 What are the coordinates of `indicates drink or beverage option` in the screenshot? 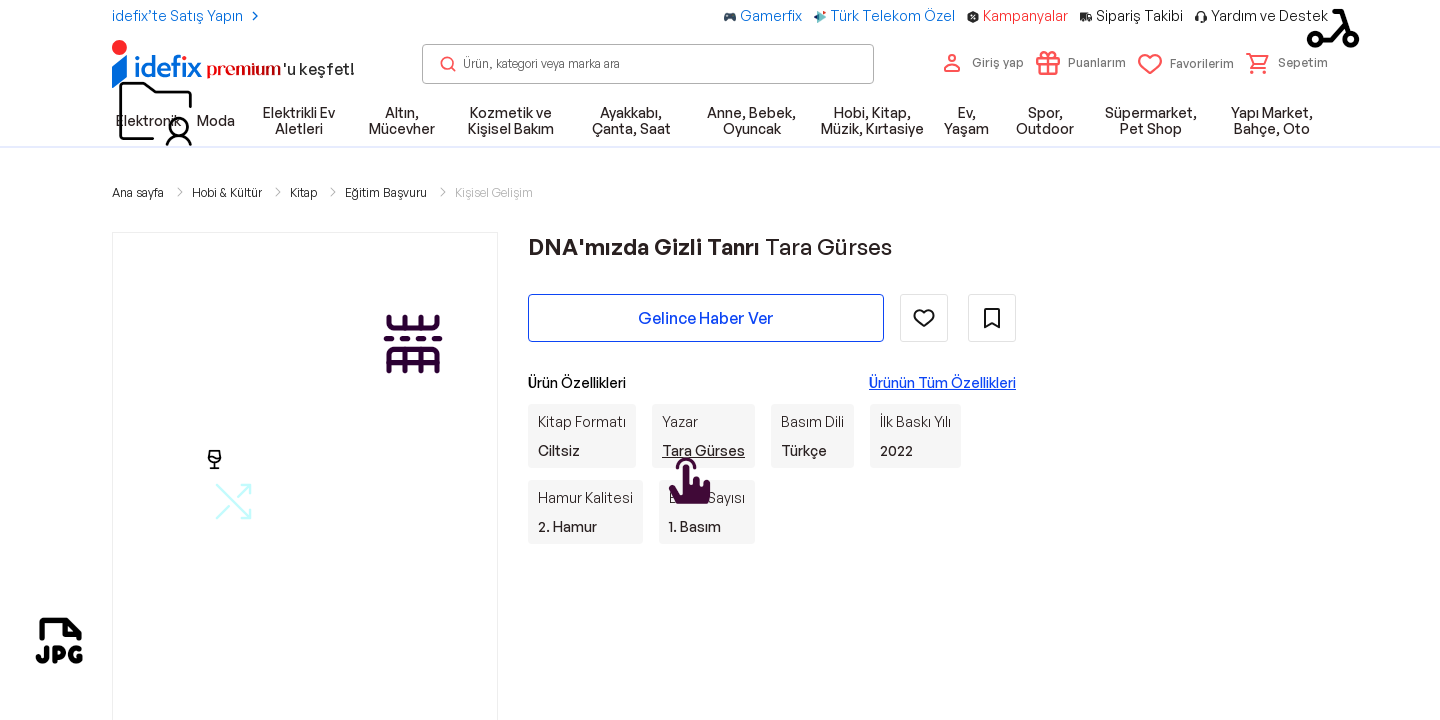 It's located at (214, 459).